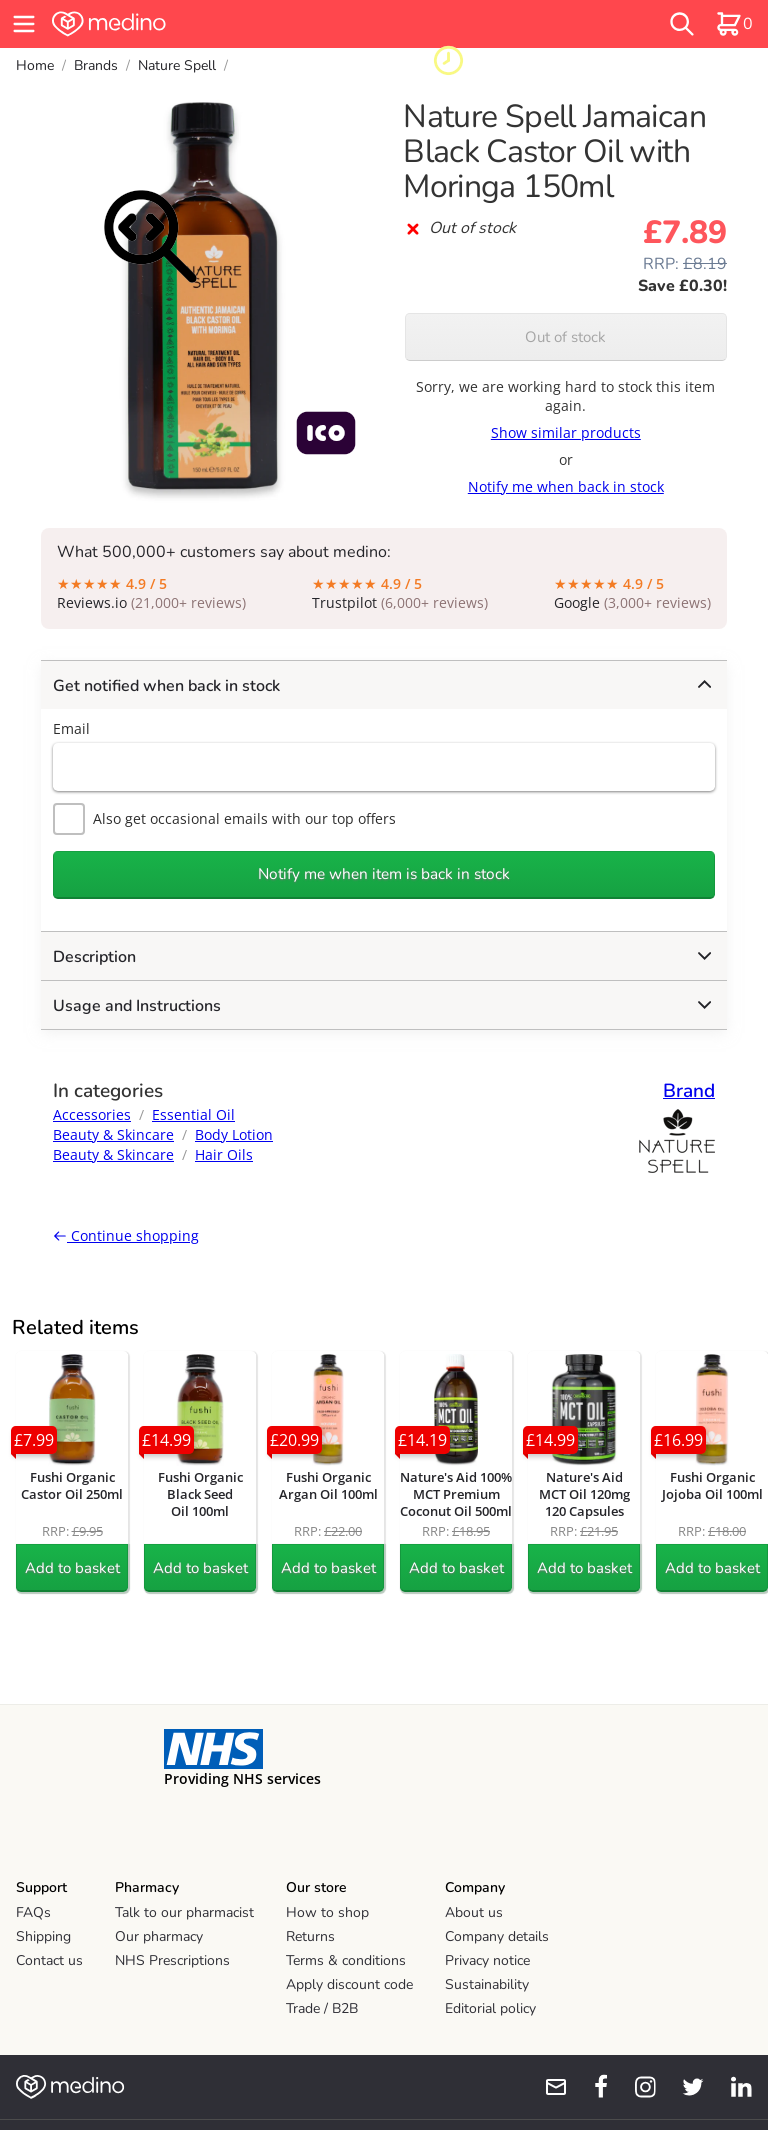  What do you see at coordinates (448, 60) in the screenshot?
I see `view current time` at bounding box center [448, 60].